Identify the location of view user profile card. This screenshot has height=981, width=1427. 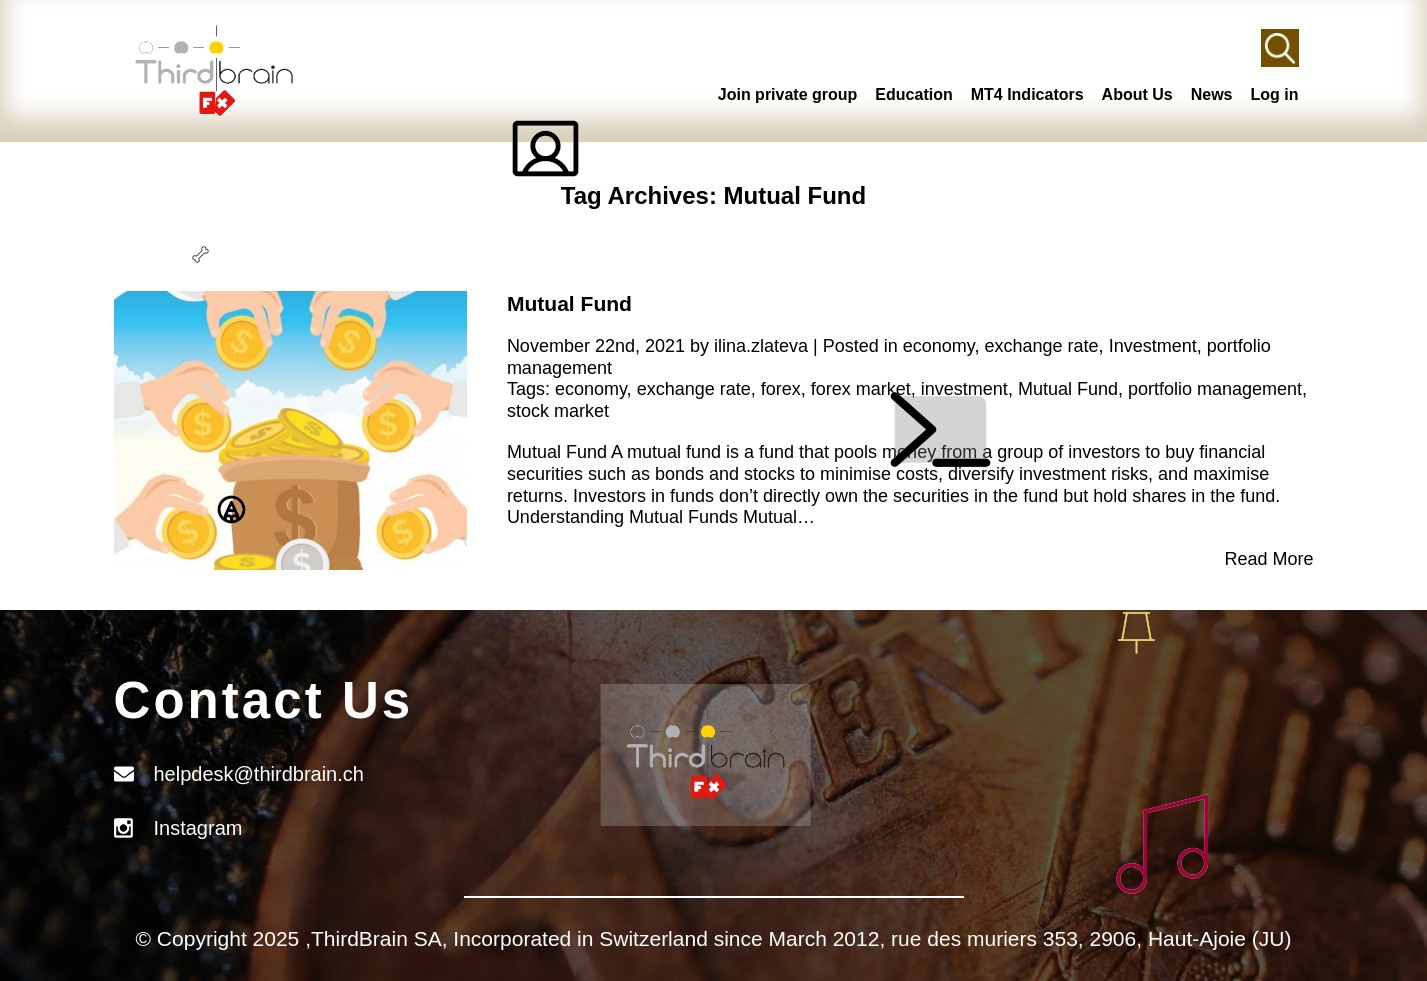
(545, 148).